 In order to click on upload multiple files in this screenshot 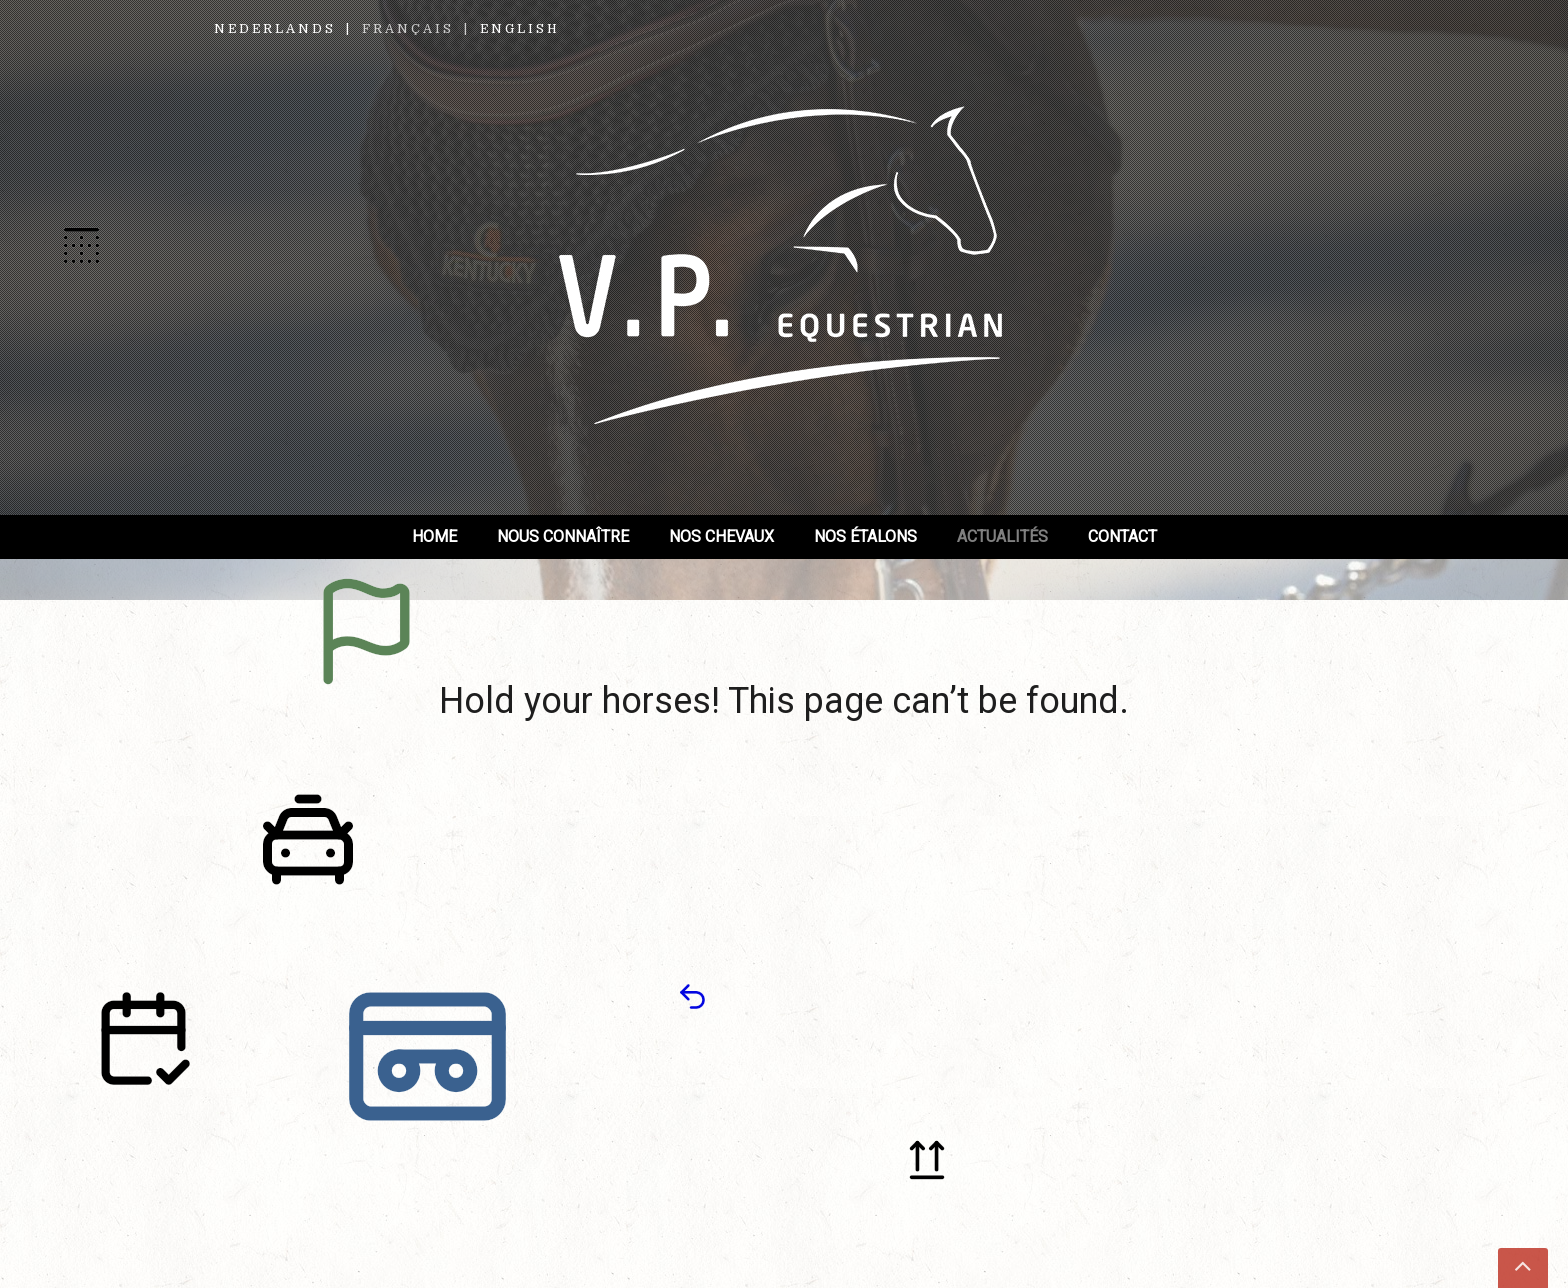, I will do `click(927, 1160)`.